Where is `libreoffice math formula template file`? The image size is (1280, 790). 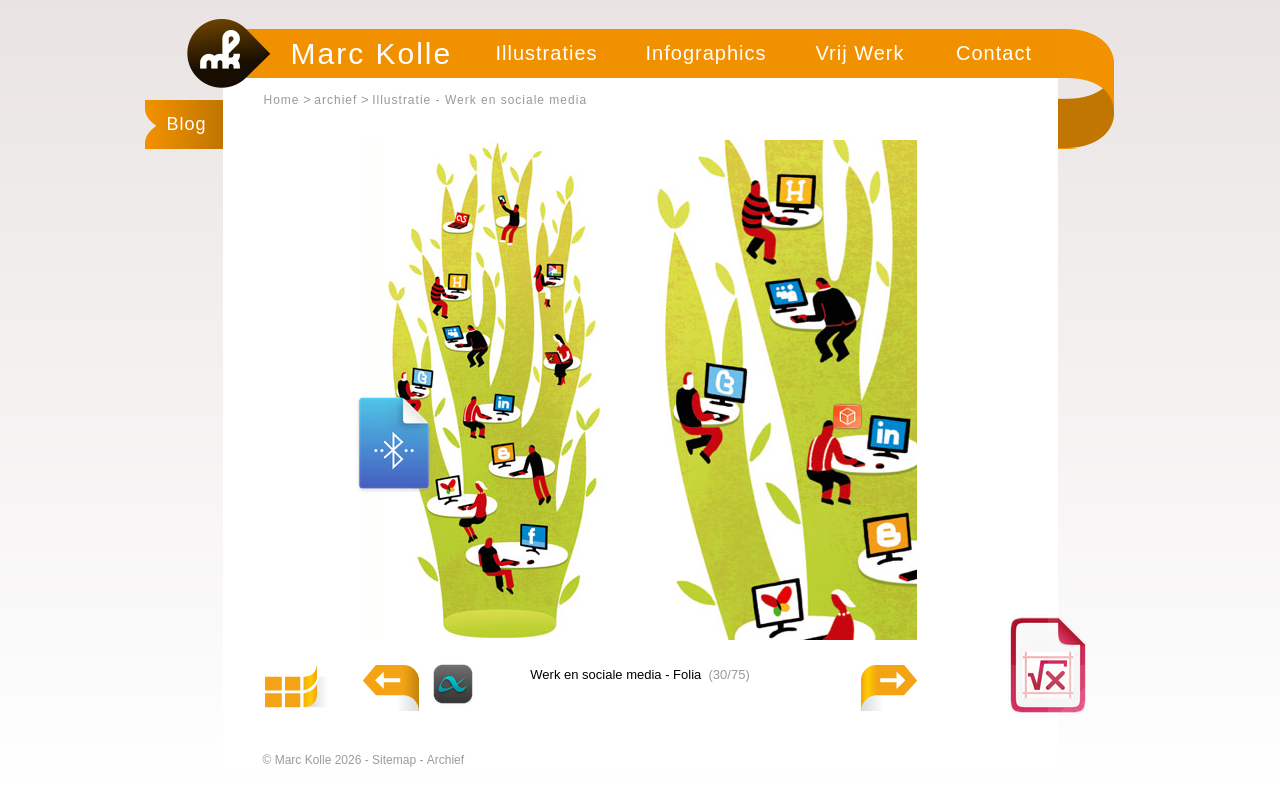
libreoffice math formula template file is located at coordinates (1048, 665).